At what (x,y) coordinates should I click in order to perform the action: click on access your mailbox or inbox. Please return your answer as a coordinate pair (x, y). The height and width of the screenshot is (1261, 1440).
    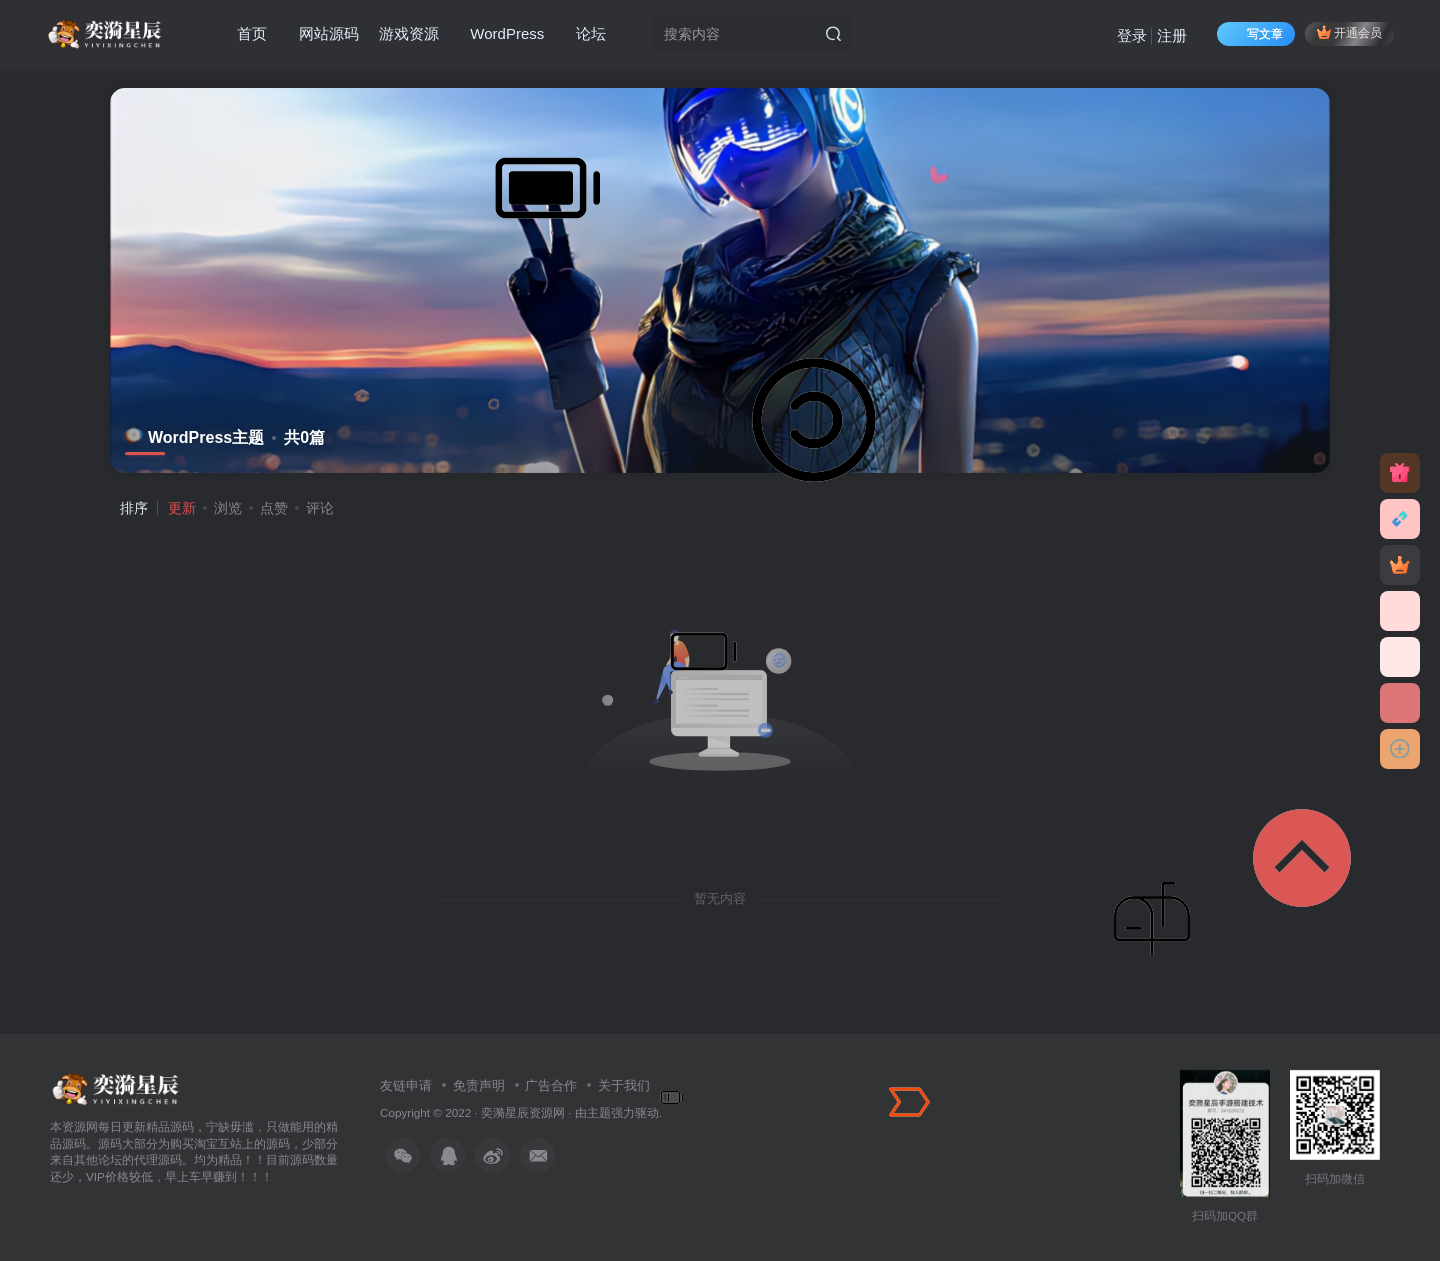
    Looking at the image, I should click on (1152, 920).